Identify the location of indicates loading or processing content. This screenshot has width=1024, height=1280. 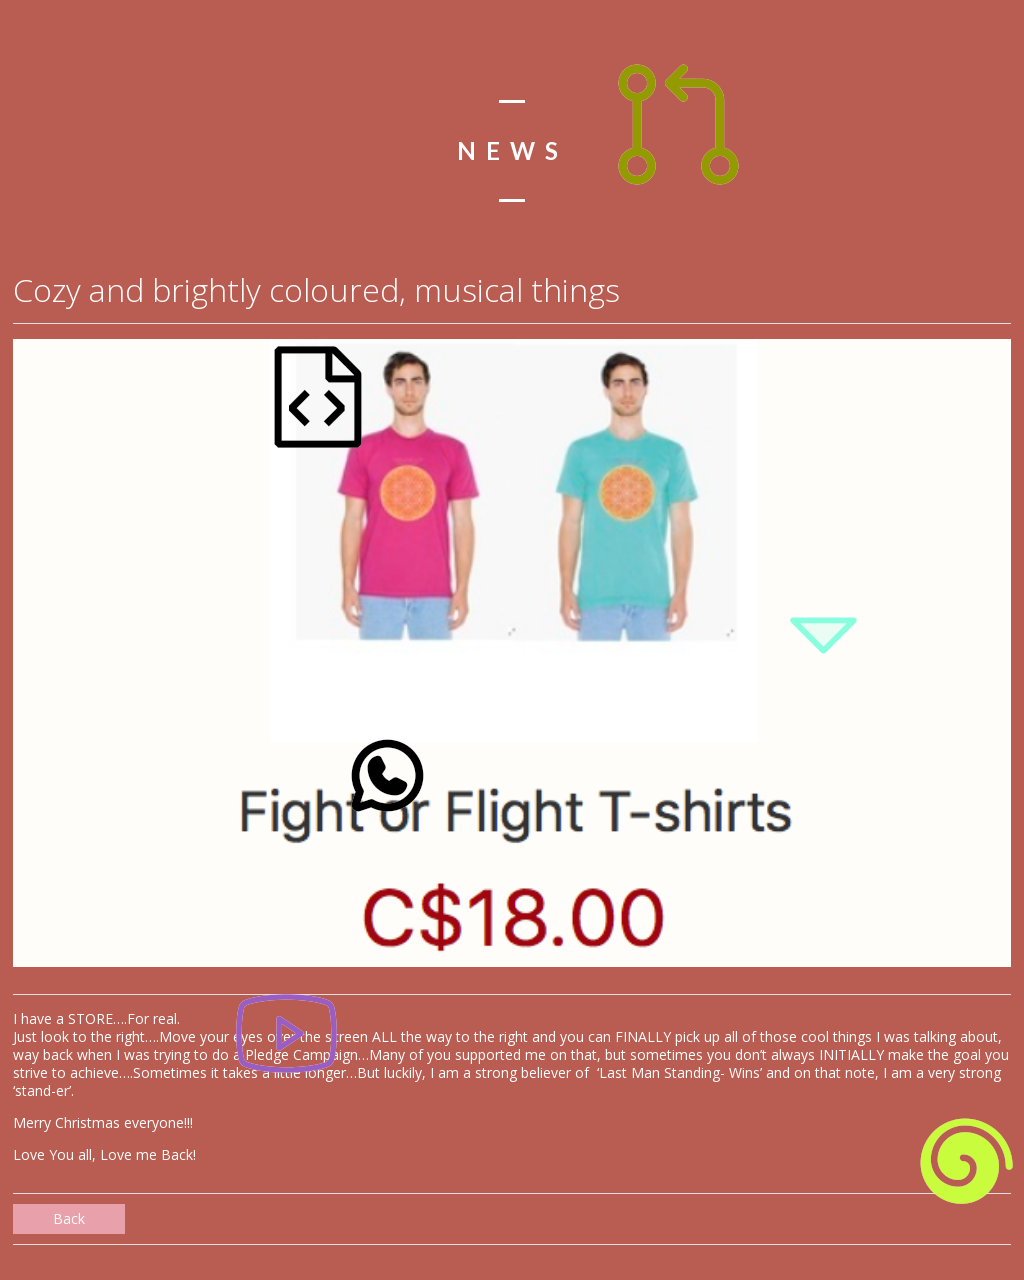
(961, 1159).